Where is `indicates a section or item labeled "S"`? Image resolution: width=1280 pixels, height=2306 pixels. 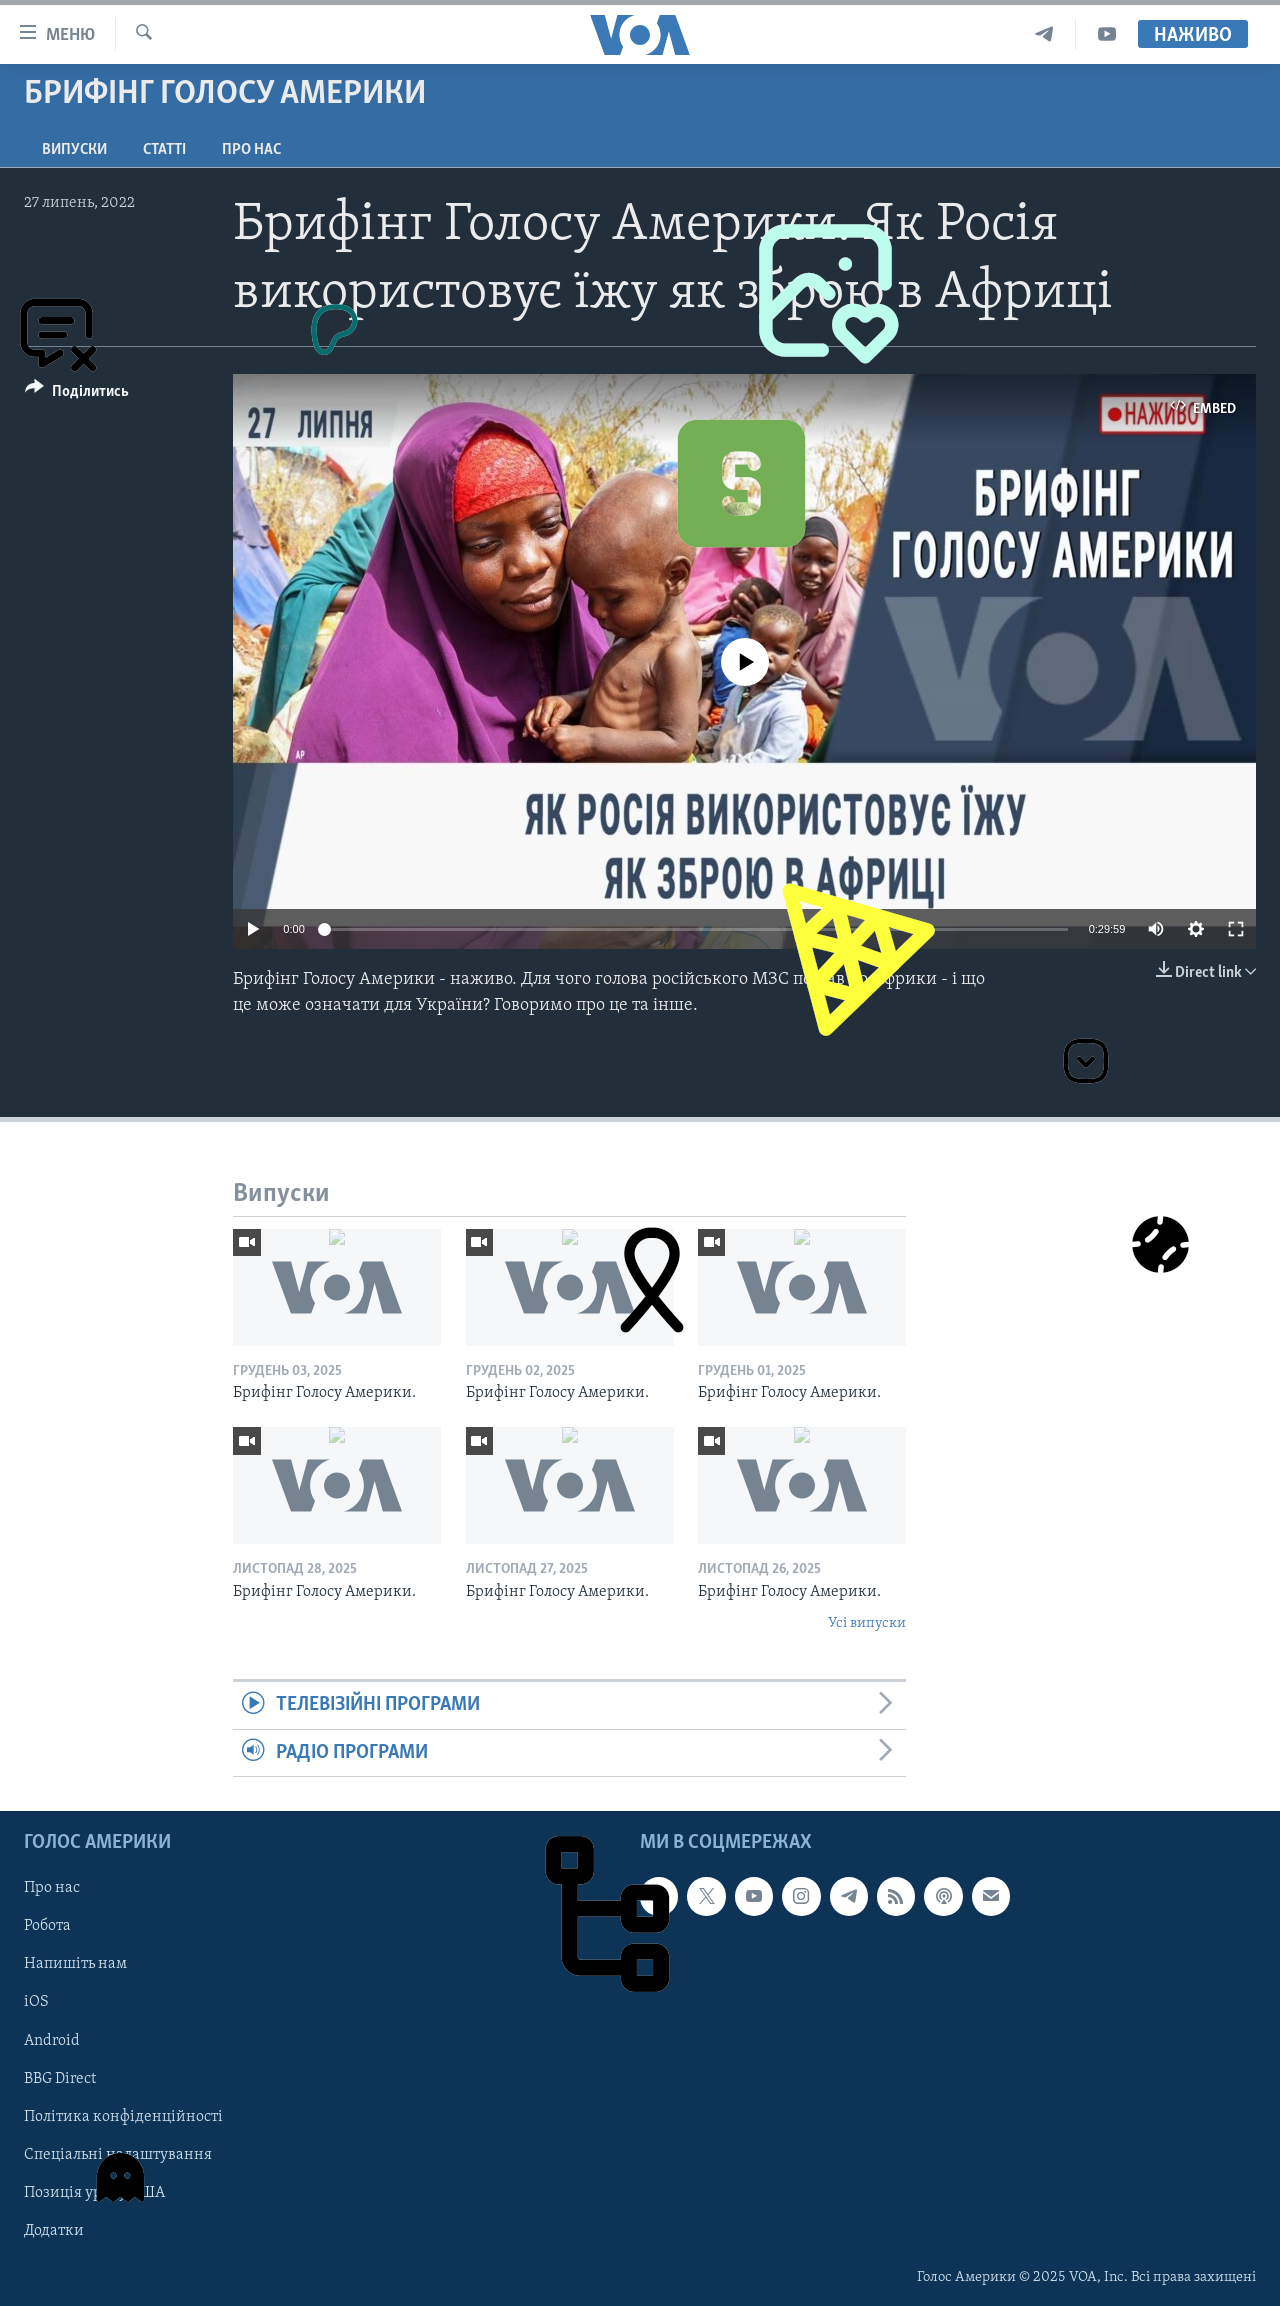 indicates a section or item labeled "S" is located at coordinates (741, 483).